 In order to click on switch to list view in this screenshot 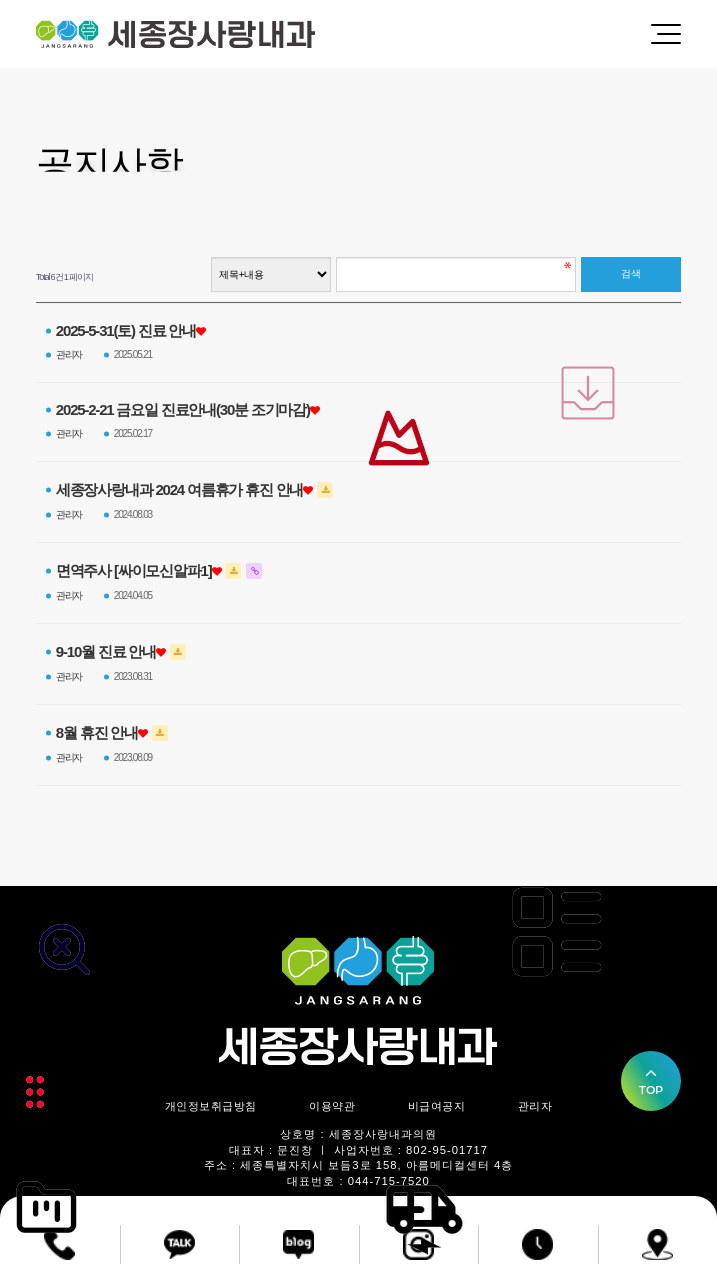, I will do `click(557, 932)`.